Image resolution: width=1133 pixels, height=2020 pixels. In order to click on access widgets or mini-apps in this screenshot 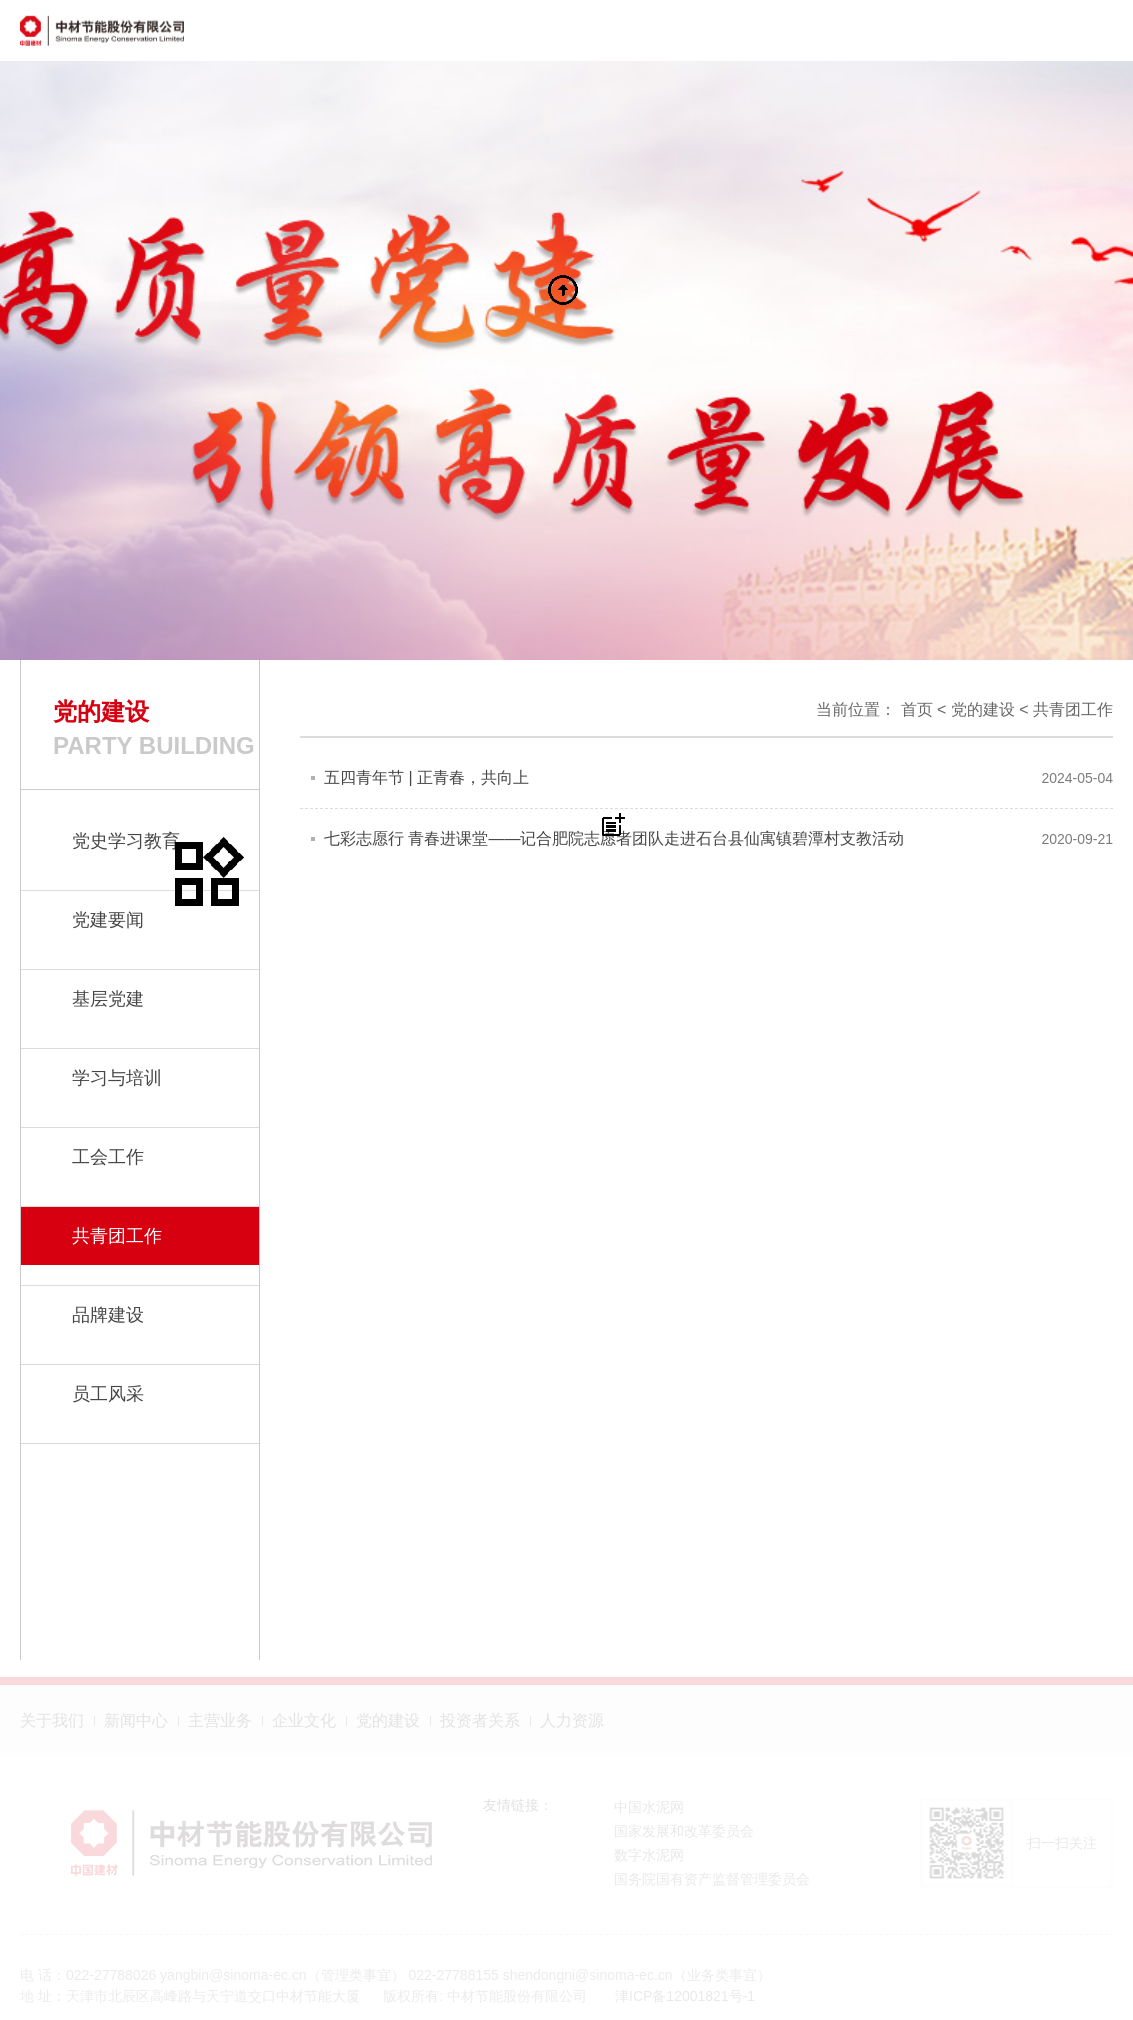, I will do `click(207, 874)`.